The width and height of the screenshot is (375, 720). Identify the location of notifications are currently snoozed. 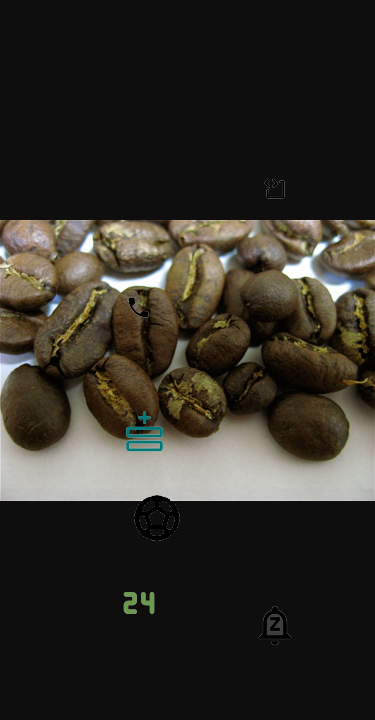
(275, 625).